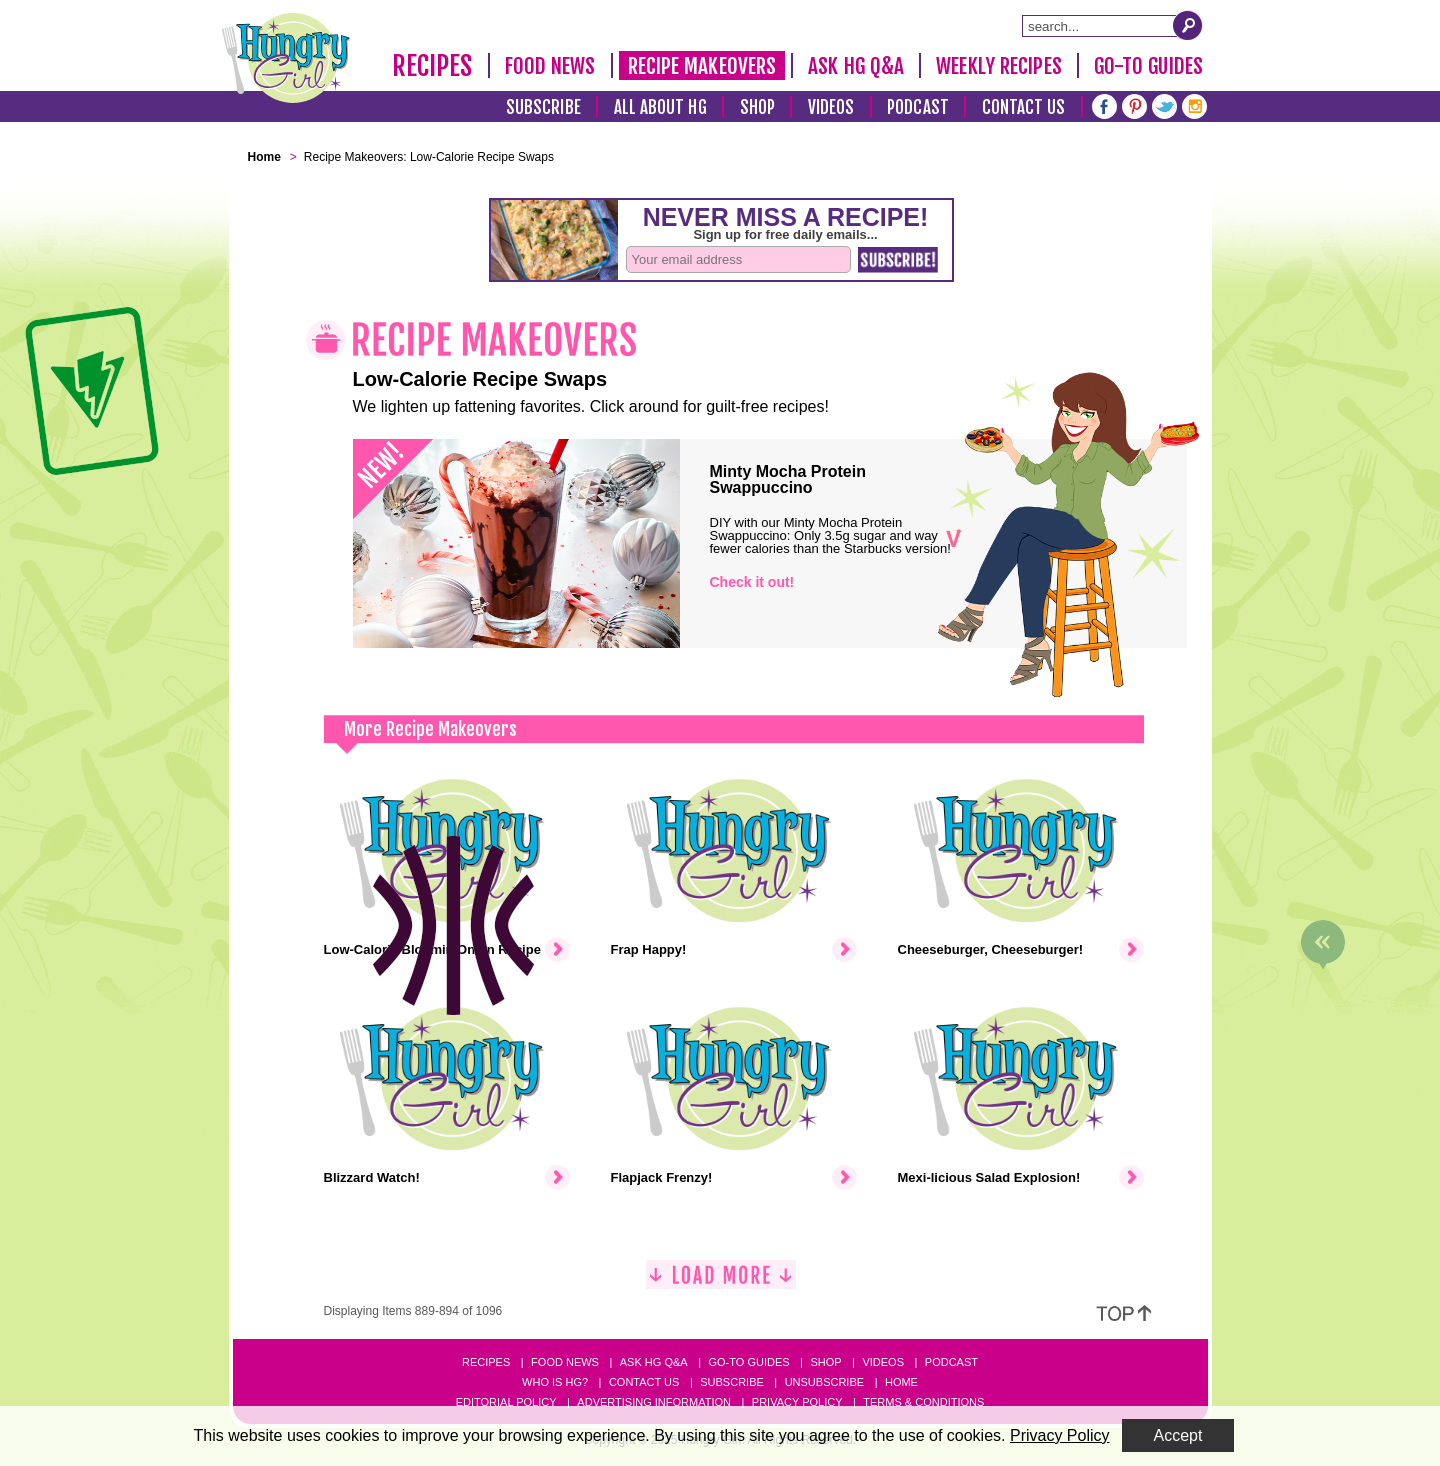 The height and width of the screenshot is (1466, 1440). I want to click on open VitePress documentation site, so click(92, 391).